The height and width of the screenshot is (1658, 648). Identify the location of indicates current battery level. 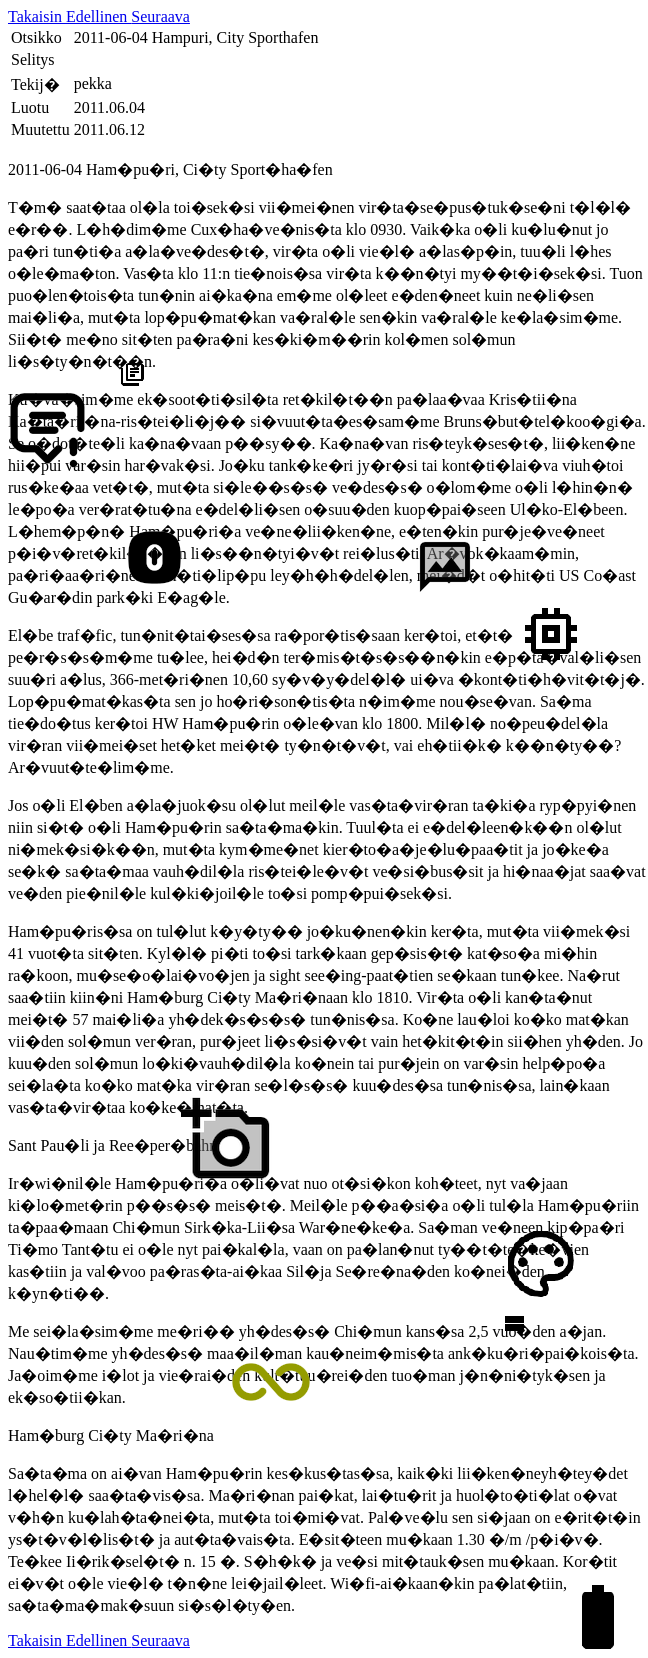
(598, 1617).